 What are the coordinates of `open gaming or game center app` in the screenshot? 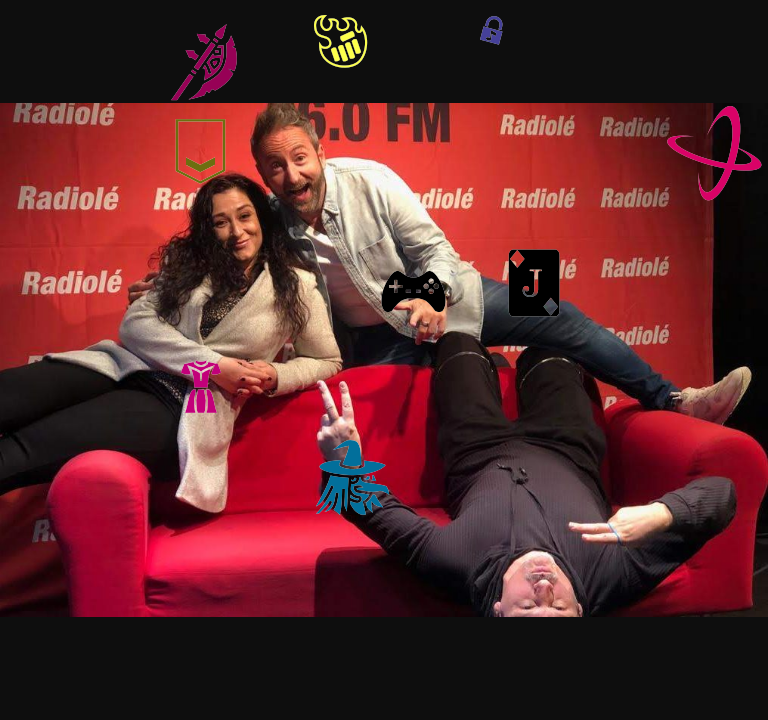 It's located at (413, 291).